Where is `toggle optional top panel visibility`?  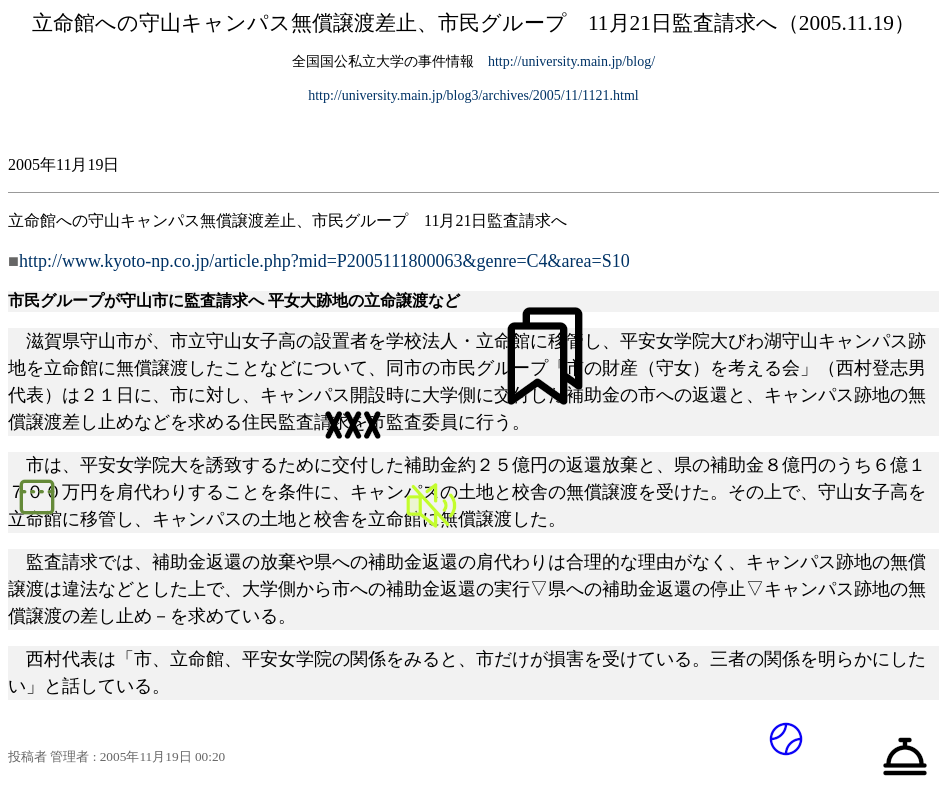
toggle optional top panel visibility is located at coordinates (37, 497).